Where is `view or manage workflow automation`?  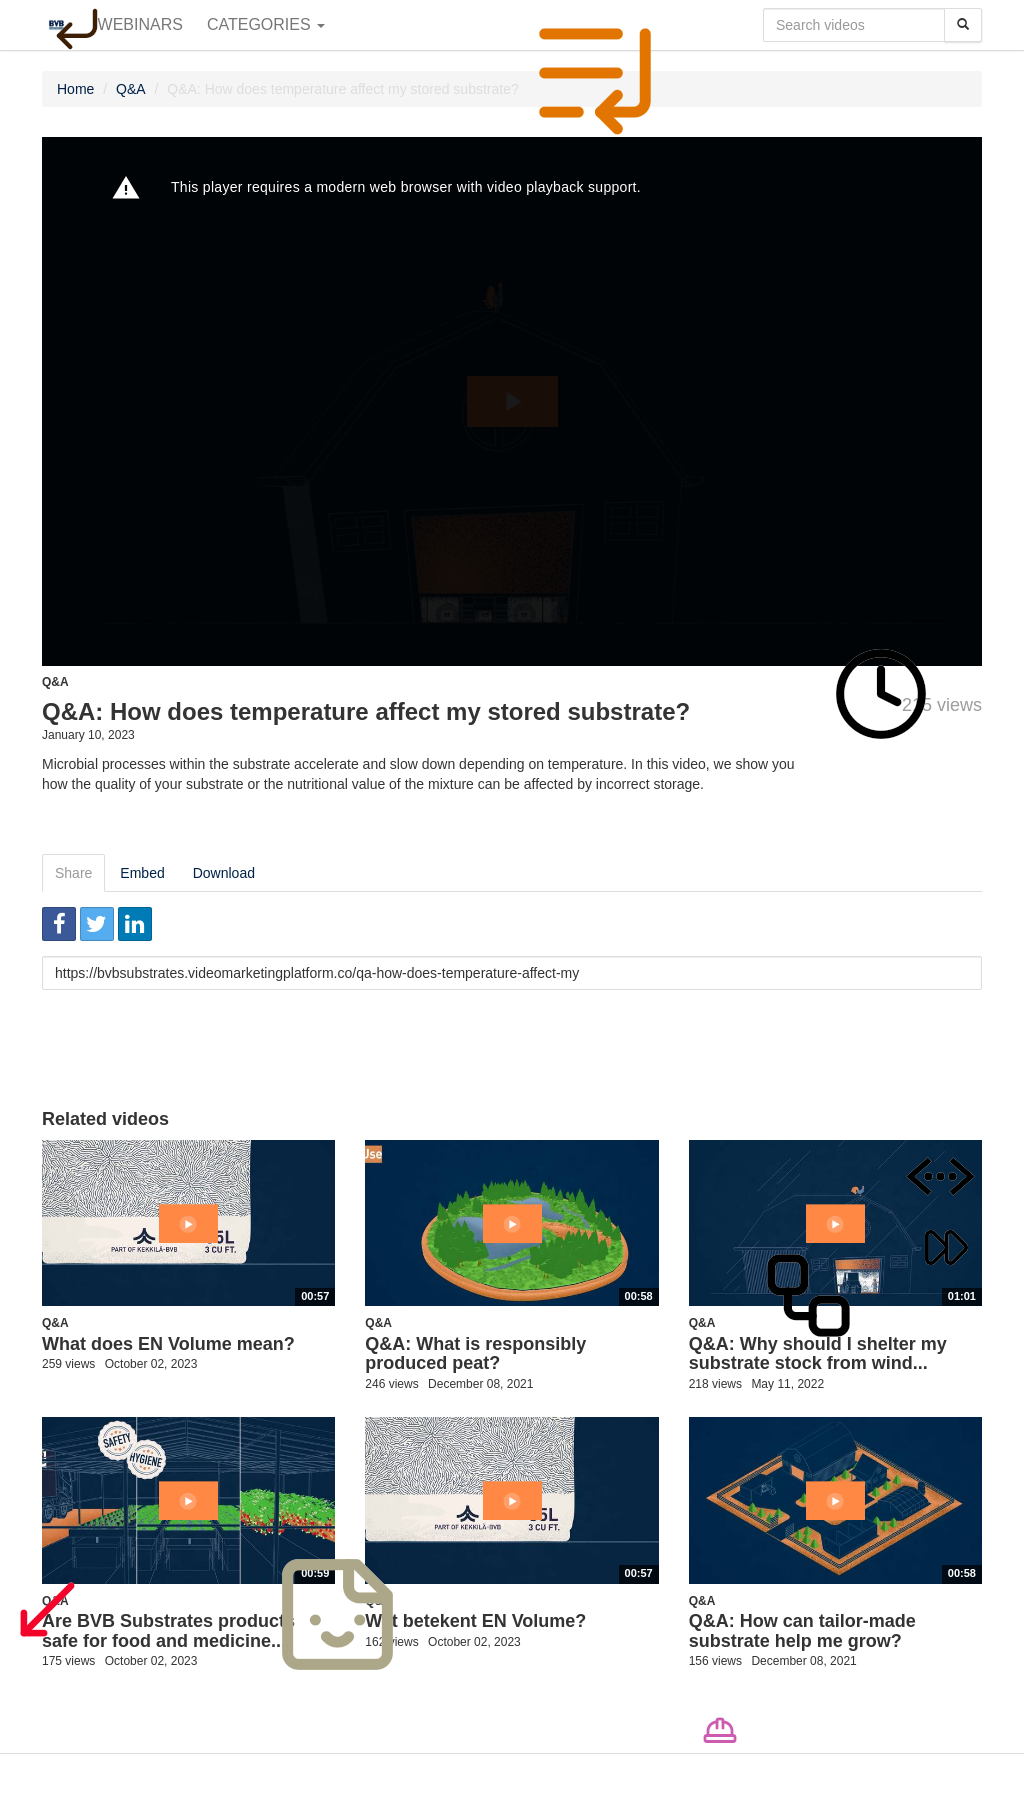 view or manage workflow automation is located at coordinates (808, 1295).